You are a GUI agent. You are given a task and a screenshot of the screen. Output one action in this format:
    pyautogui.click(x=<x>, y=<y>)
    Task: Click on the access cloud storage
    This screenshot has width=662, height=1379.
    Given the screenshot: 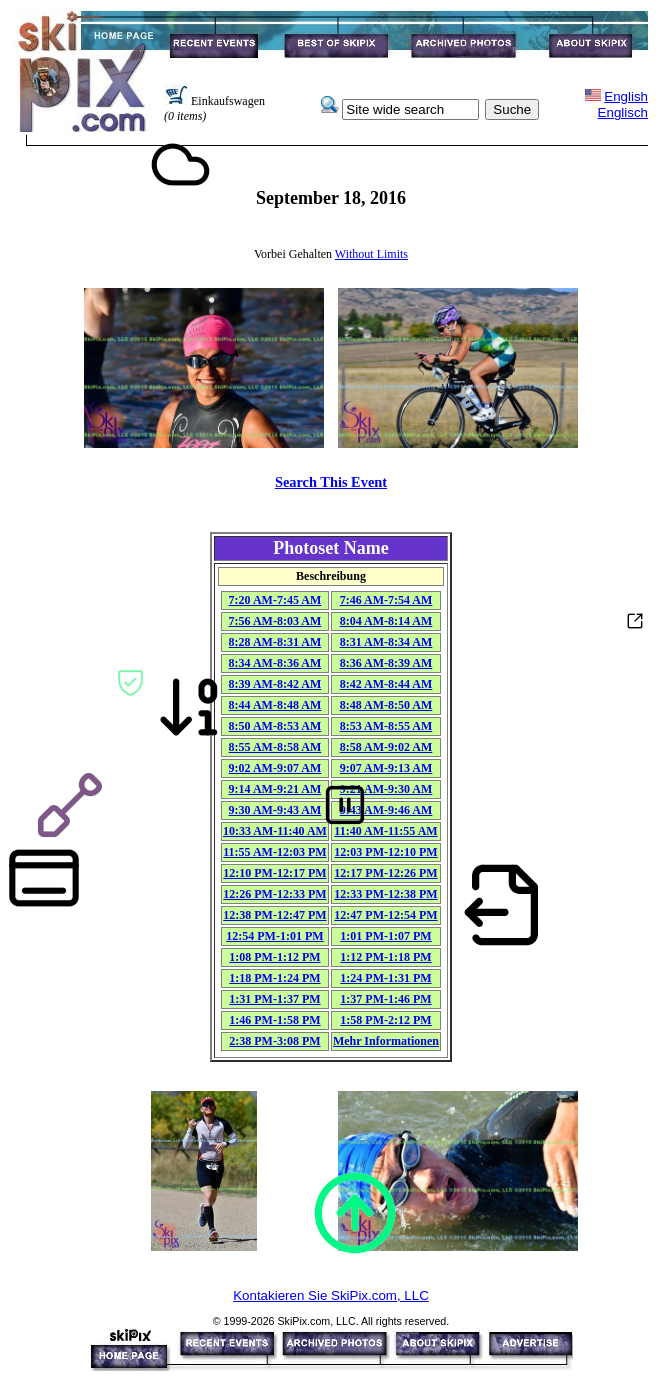 What is the action you would take?
    pyautogui.click(x=180, y=164)
    